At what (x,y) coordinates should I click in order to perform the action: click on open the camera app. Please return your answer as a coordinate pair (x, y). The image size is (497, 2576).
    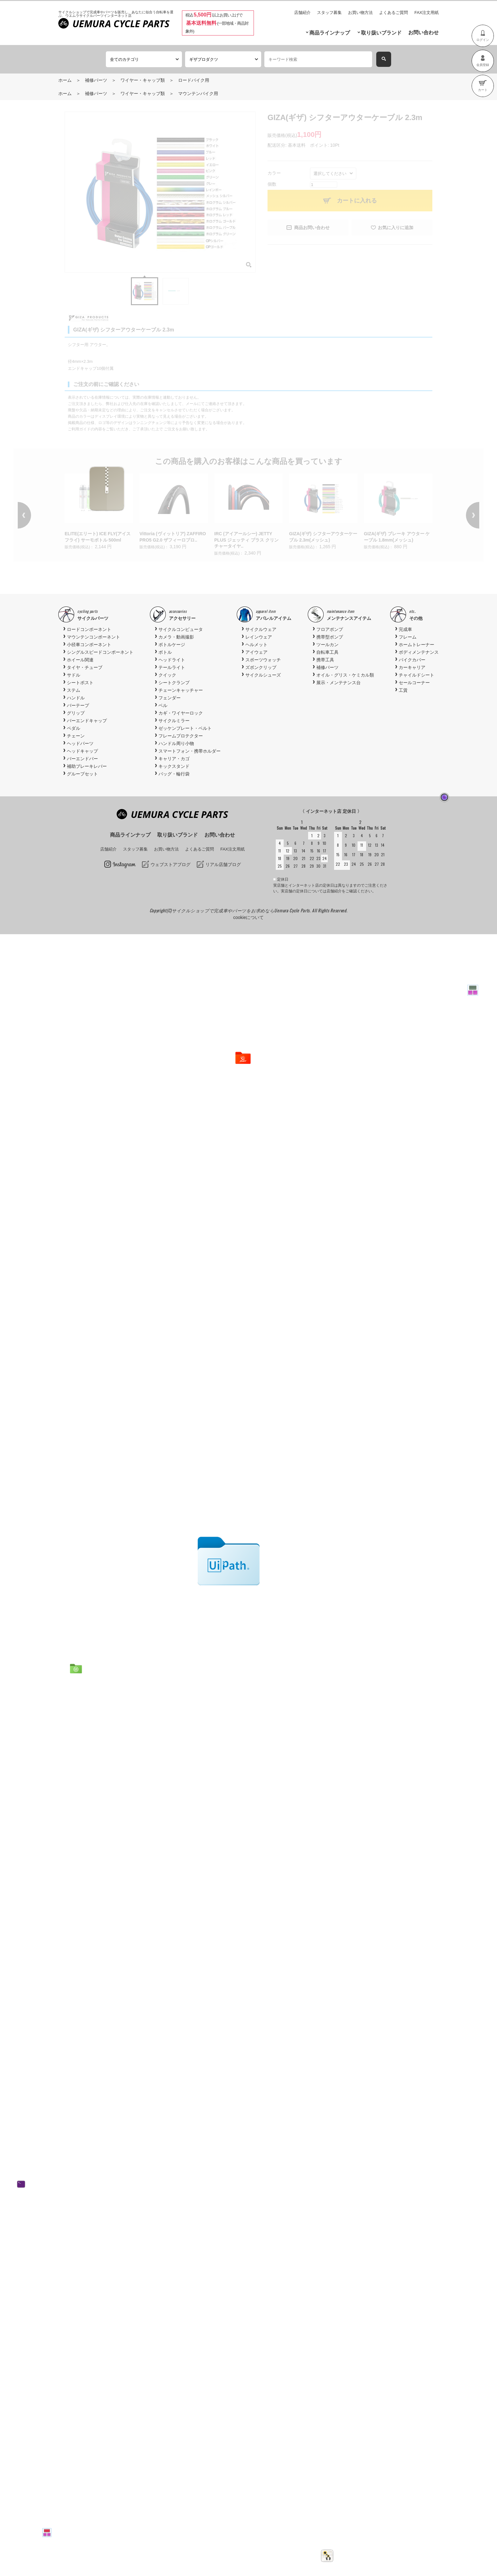
    Looking at the image, I should click on (444, 797).